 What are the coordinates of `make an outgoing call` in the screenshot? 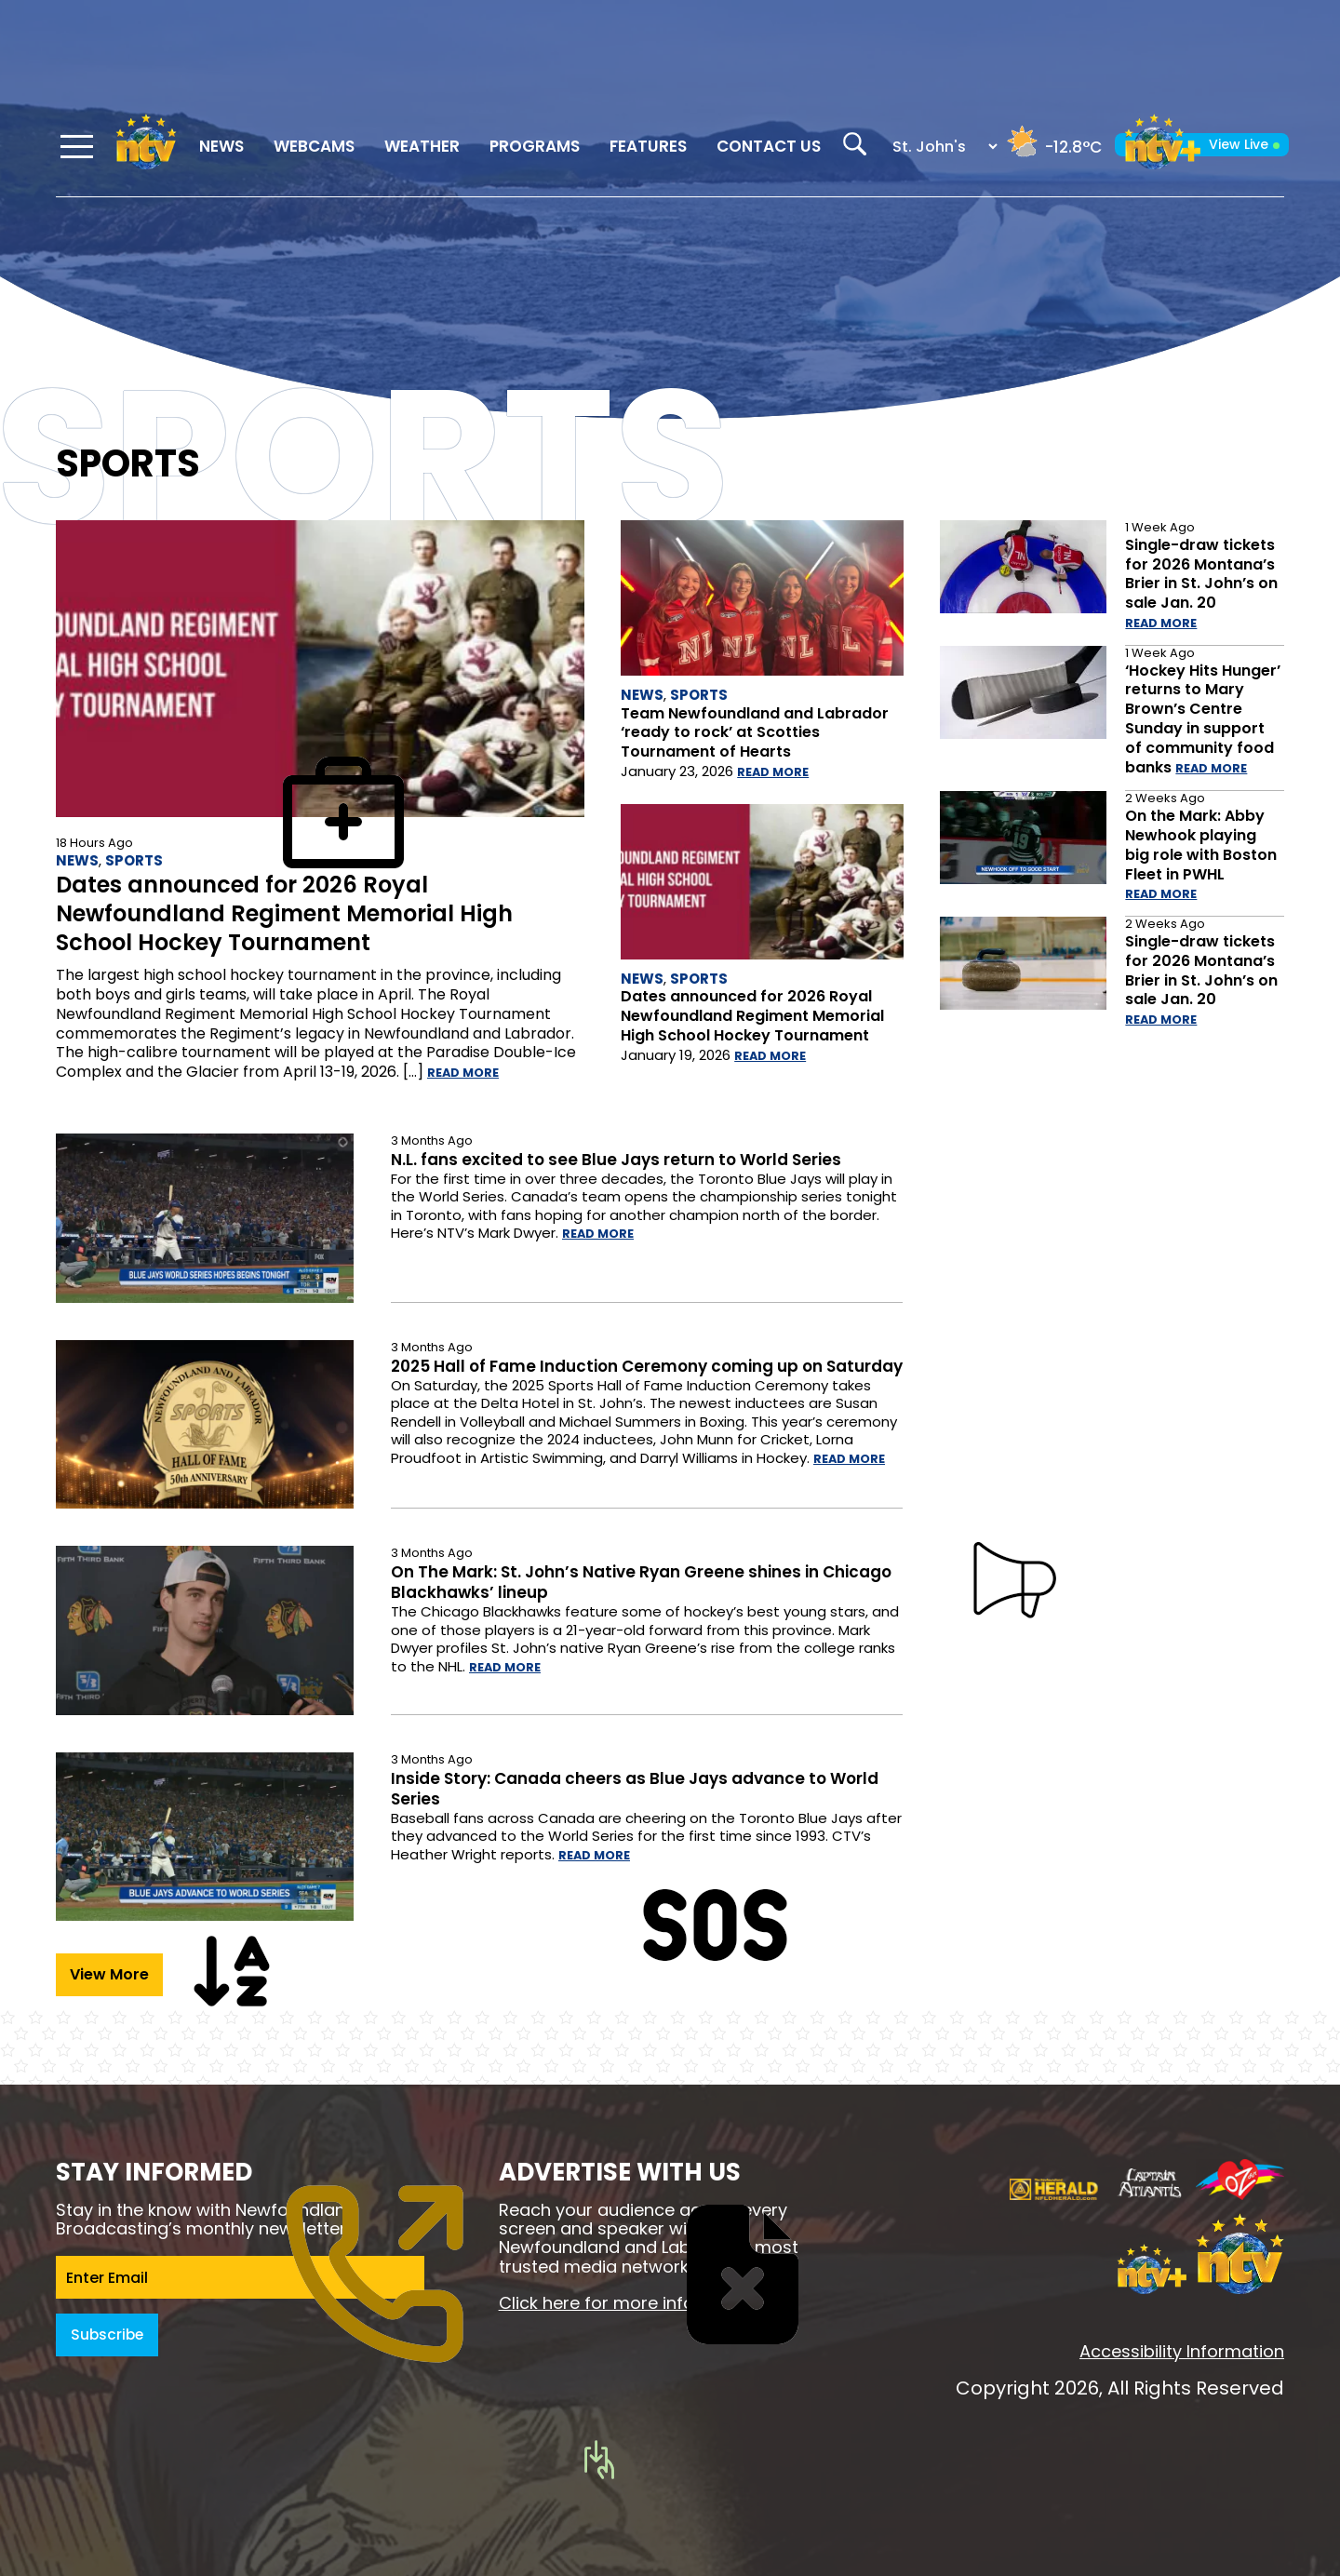 It's located at (374, 2274).